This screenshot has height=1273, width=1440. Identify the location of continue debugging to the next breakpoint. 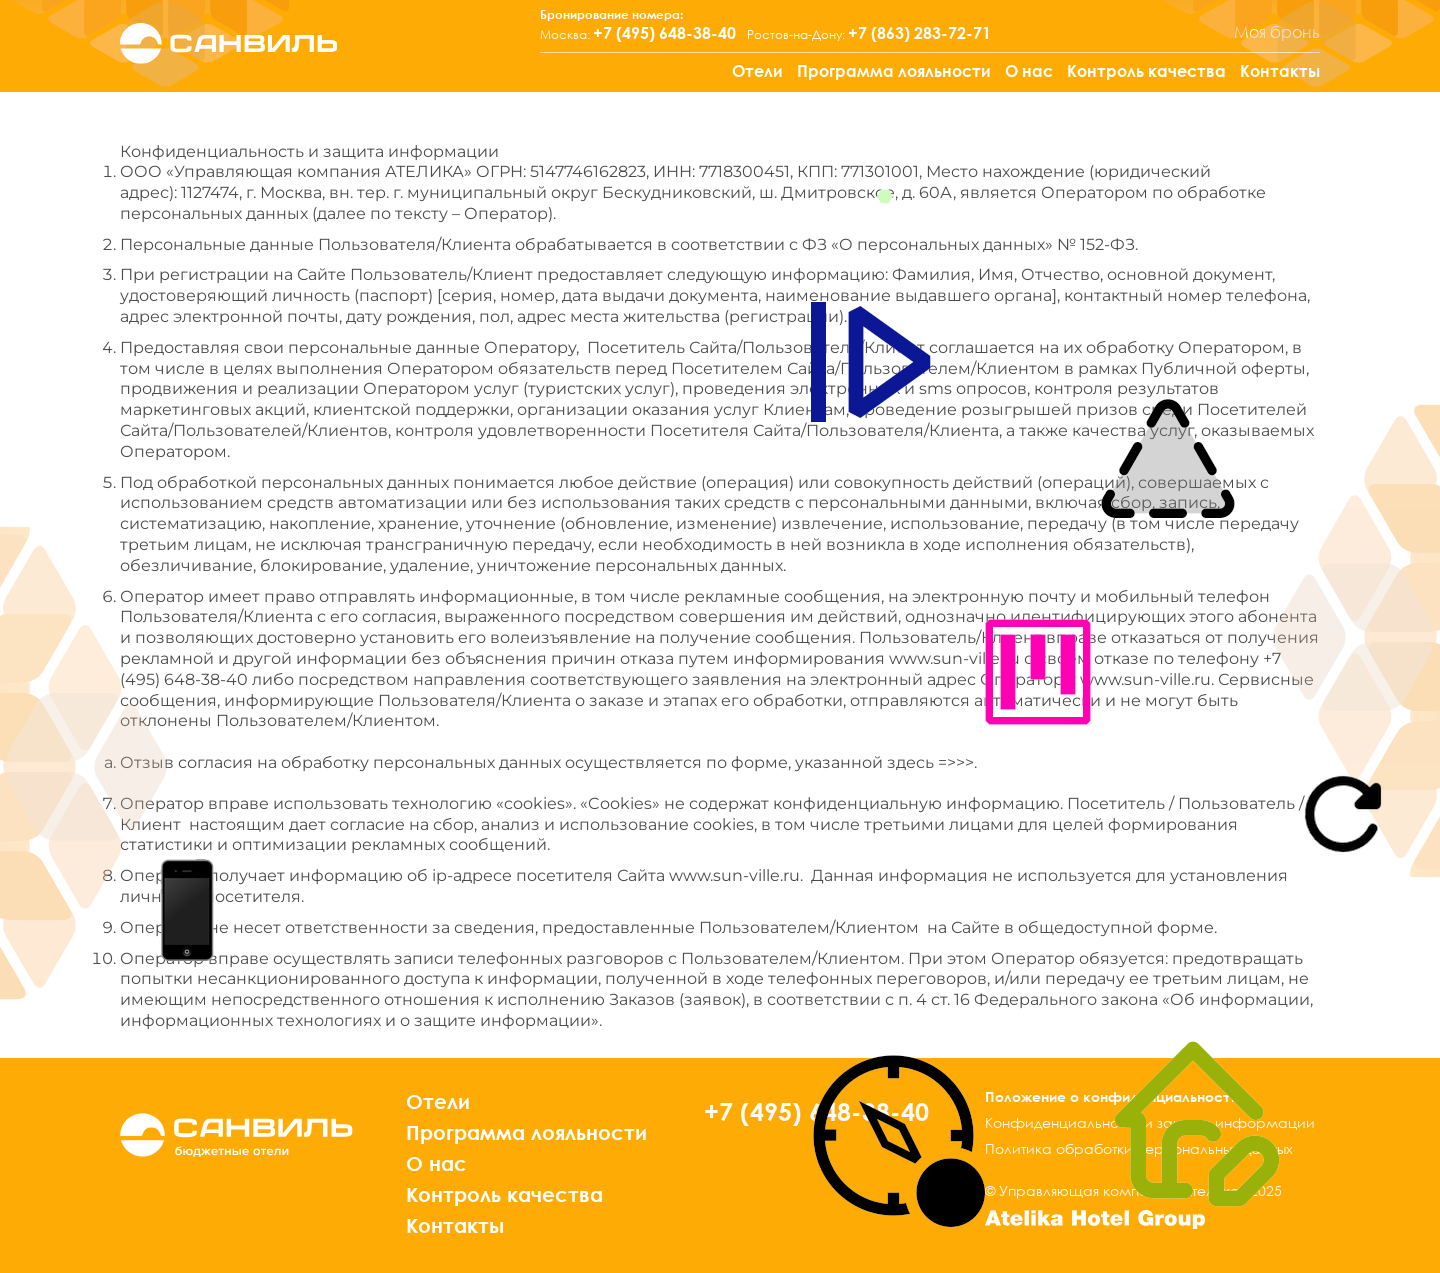
(866, 362).